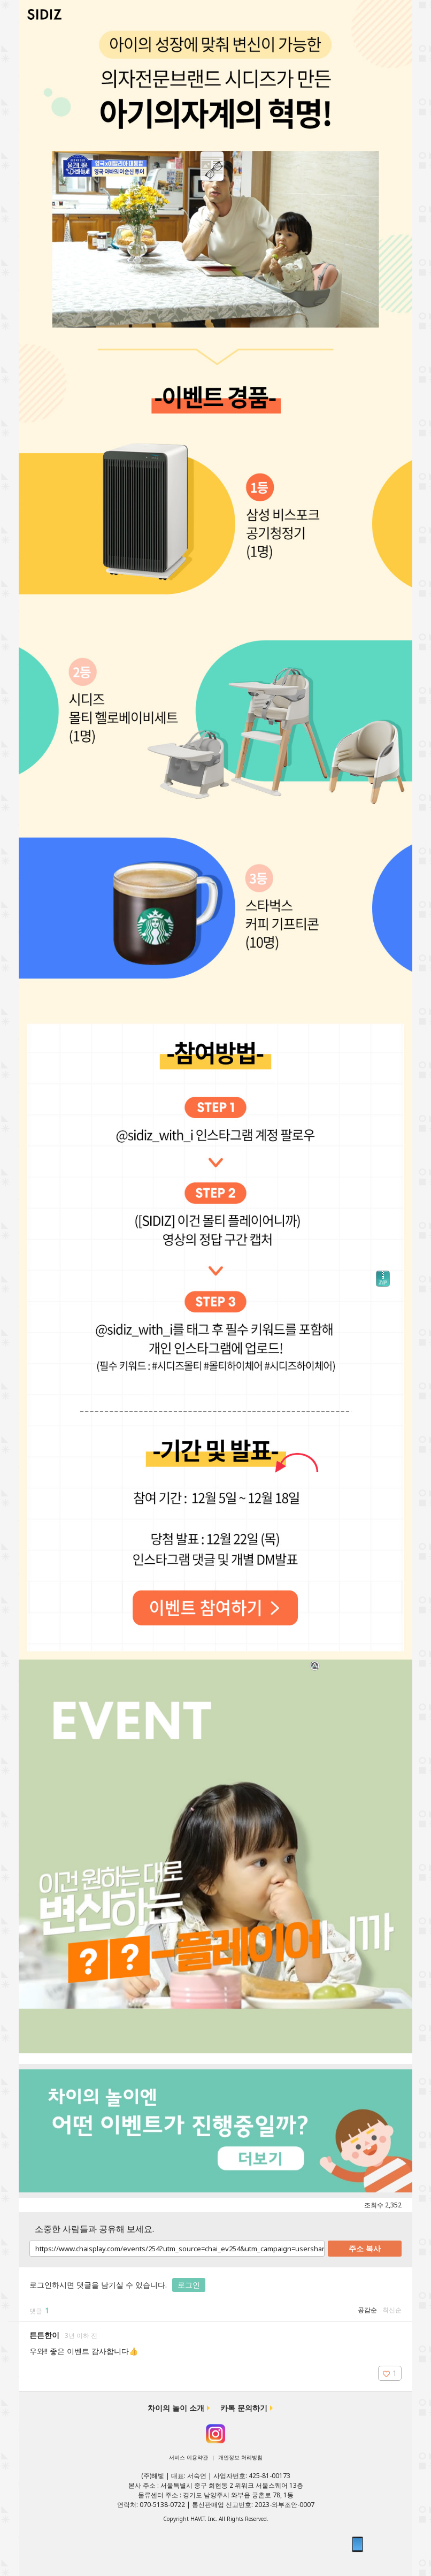 The image size is (431, 2576). What do you see at coordinates (357, 2544) in the screenshot?
I see `iPad Air 2 device with cellular connectivity` at bounding box center [357, 2544].